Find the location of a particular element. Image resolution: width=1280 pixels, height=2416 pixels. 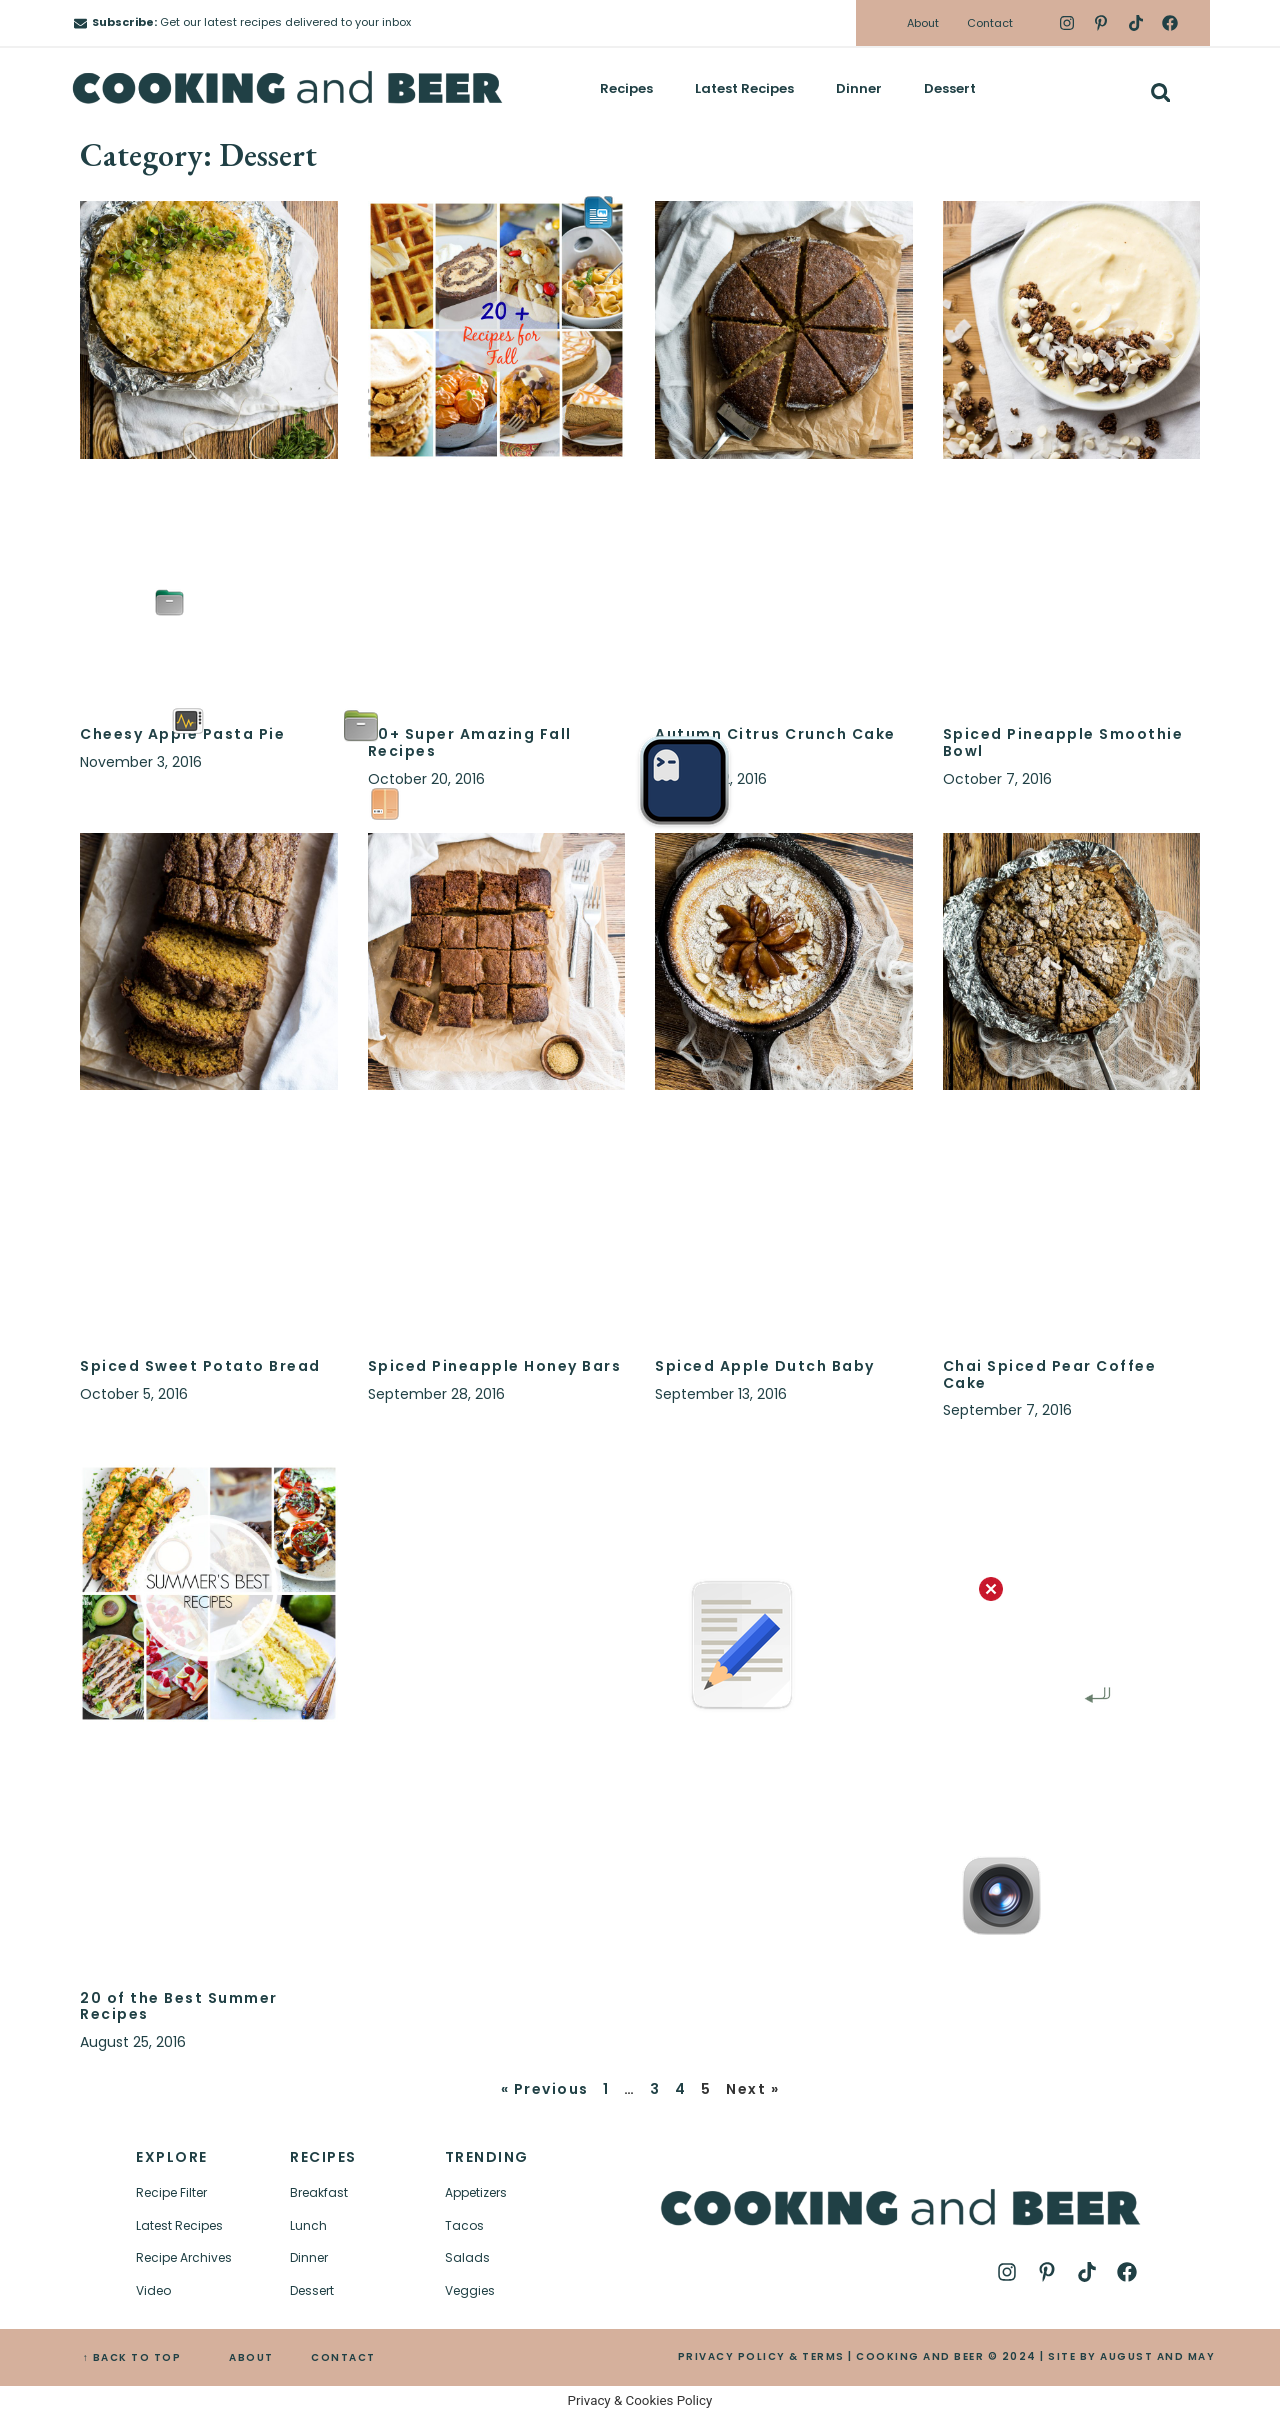

open the text editor application is located at coordinates (742, 1645).